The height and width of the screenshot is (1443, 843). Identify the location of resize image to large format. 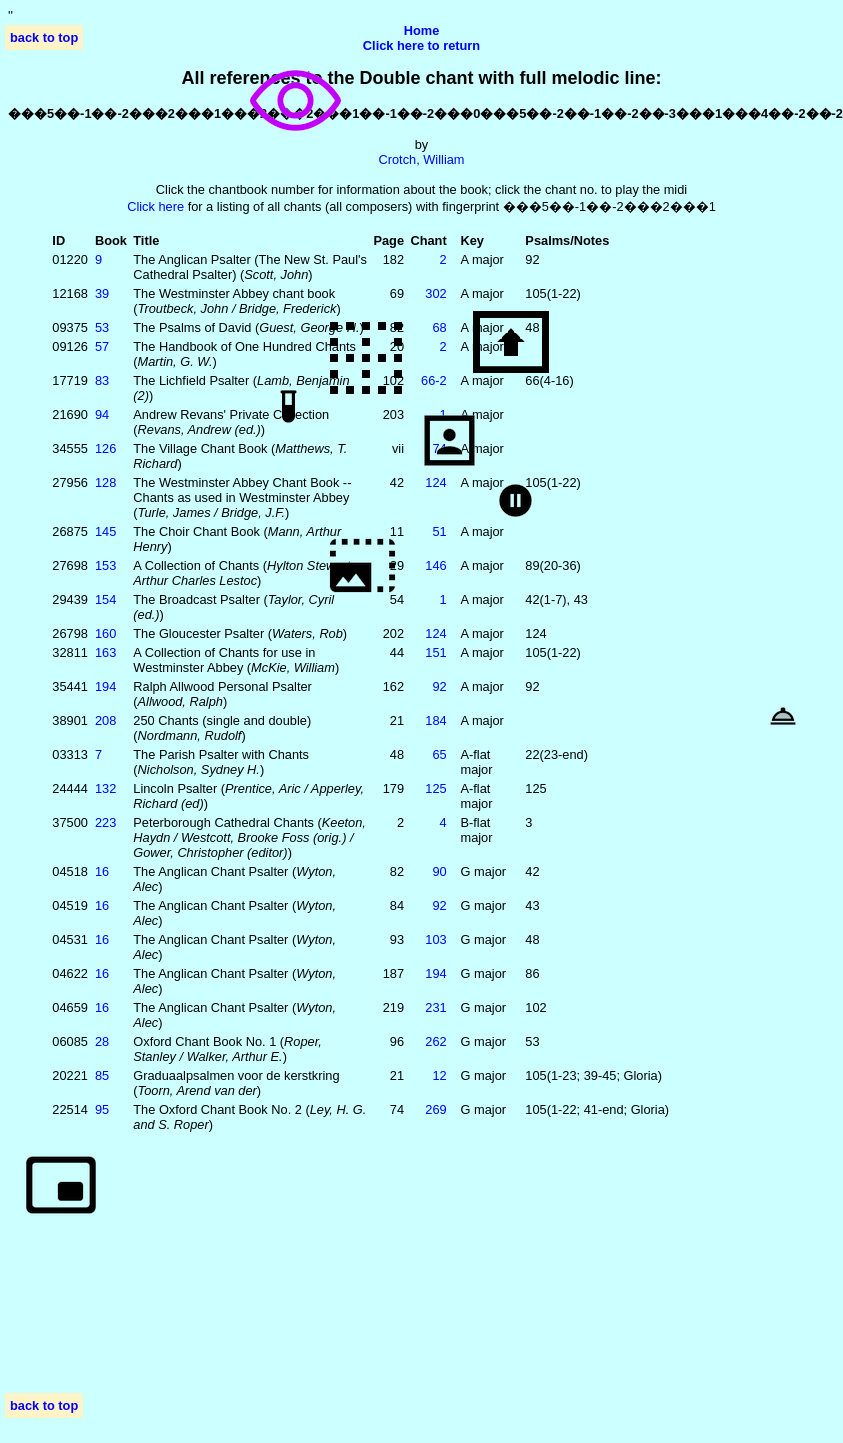
(362, 565).